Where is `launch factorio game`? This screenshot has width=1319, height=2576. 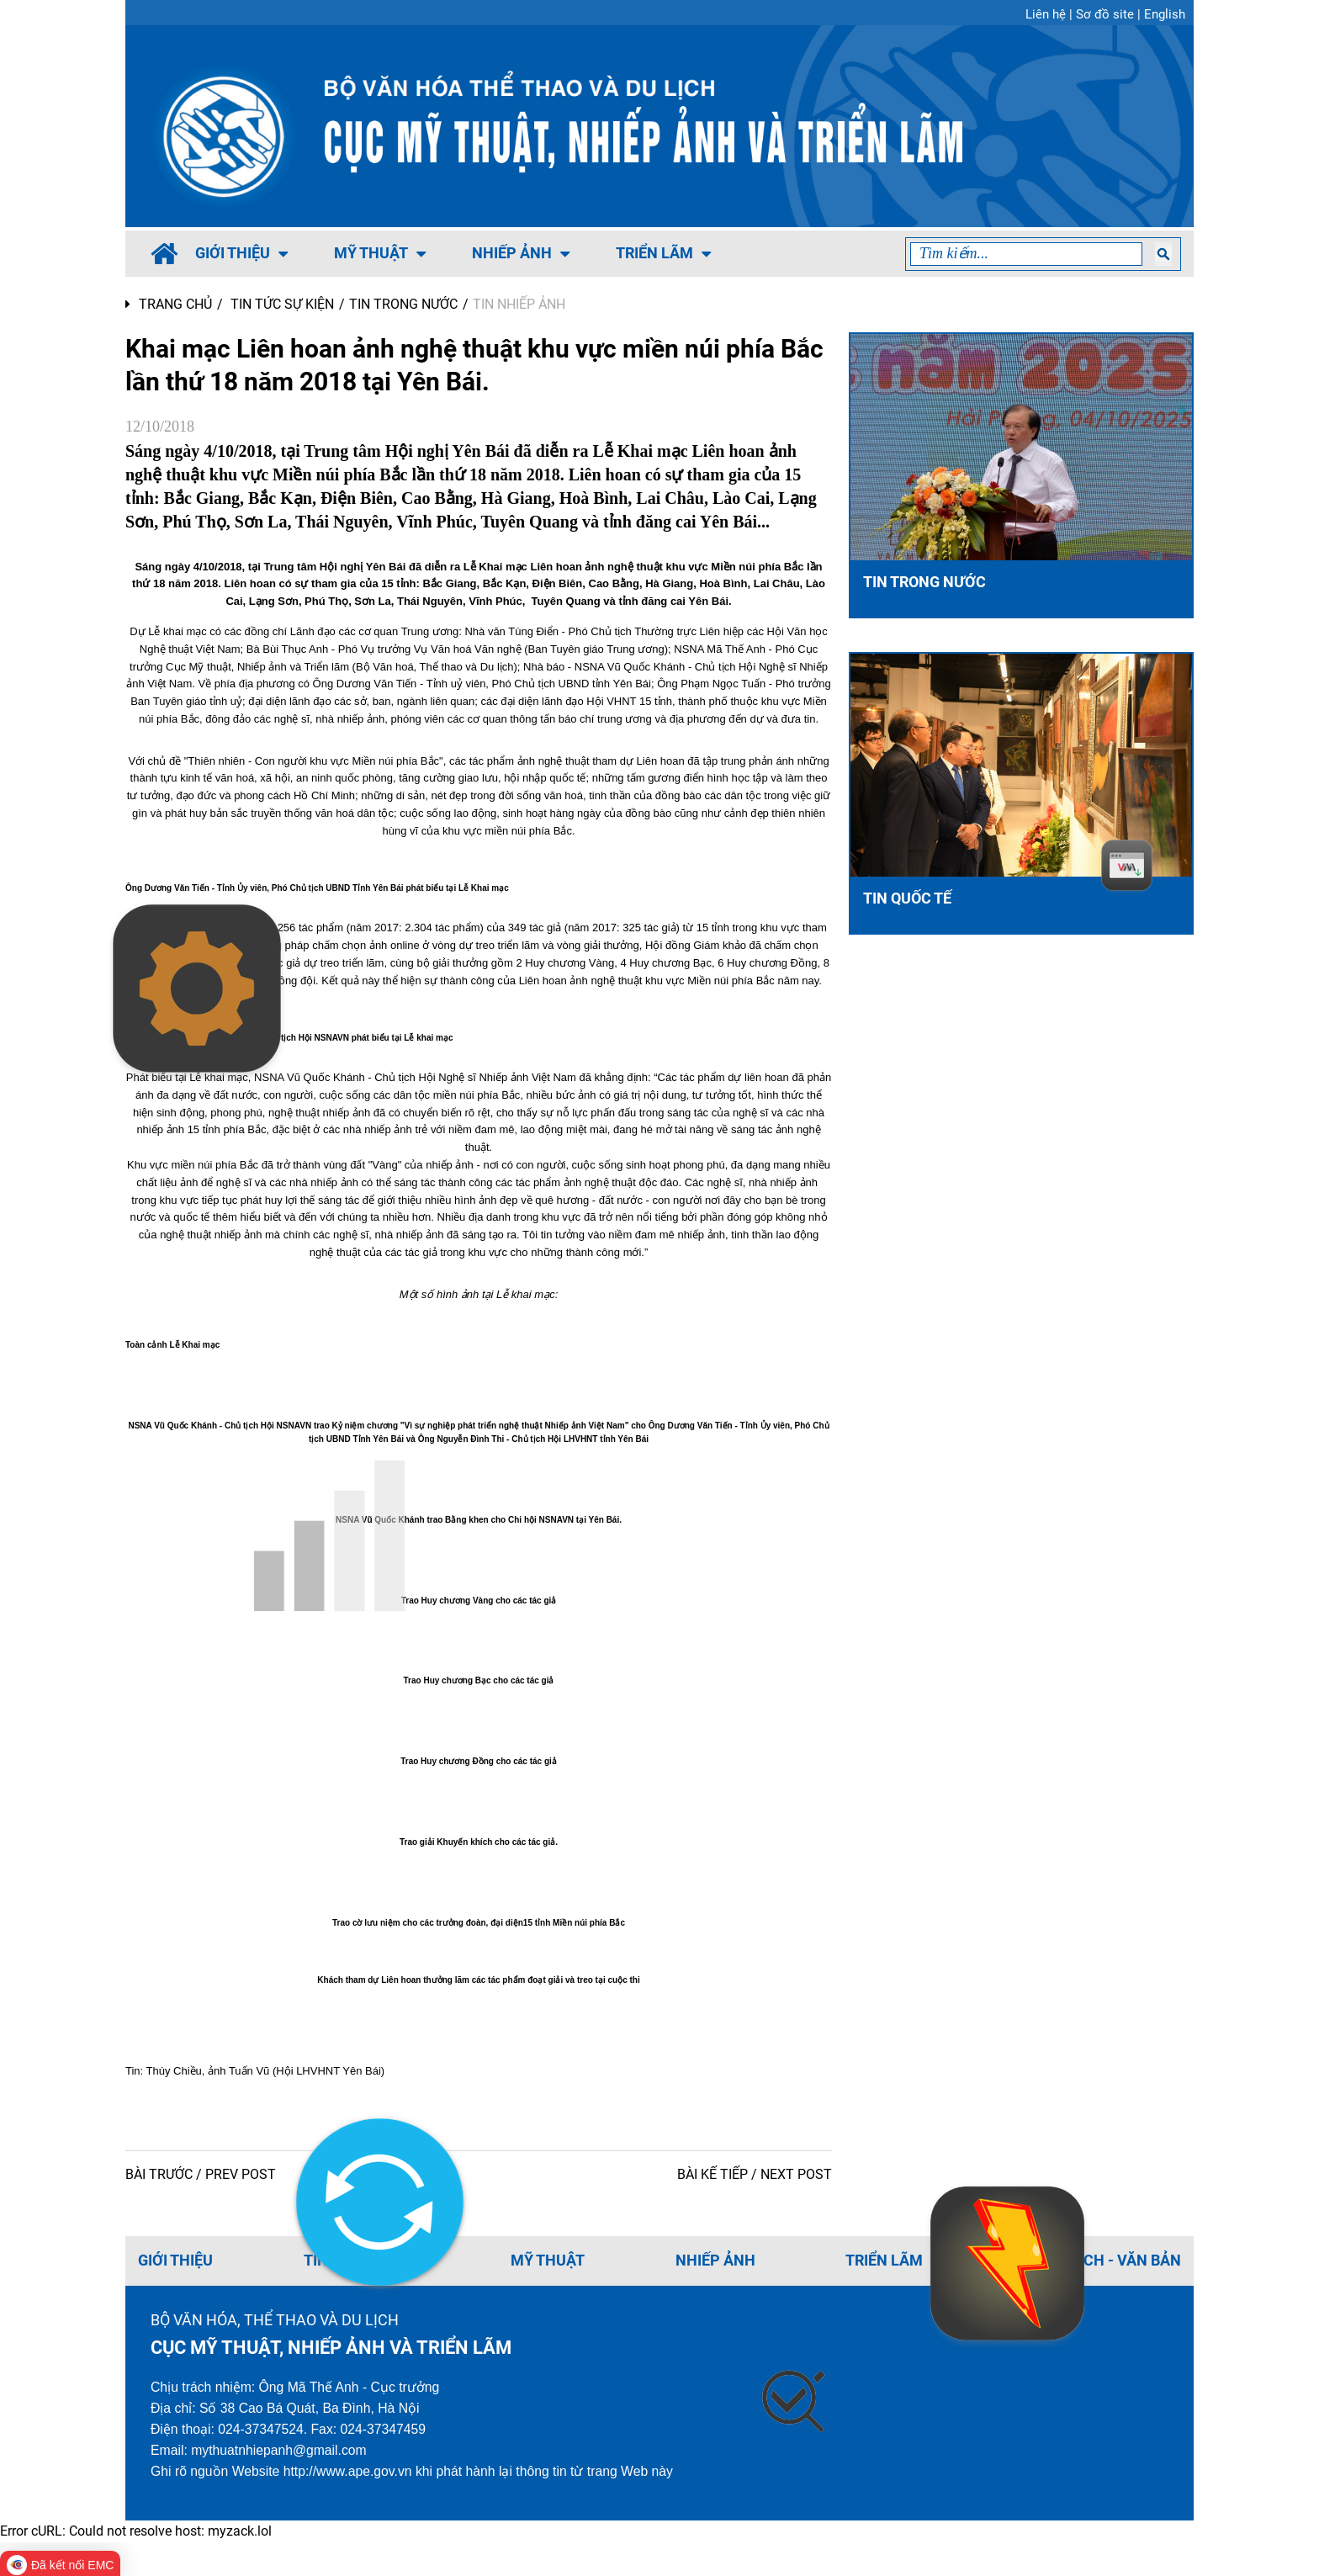 launch factorio game is located at coordinates (197, 989).